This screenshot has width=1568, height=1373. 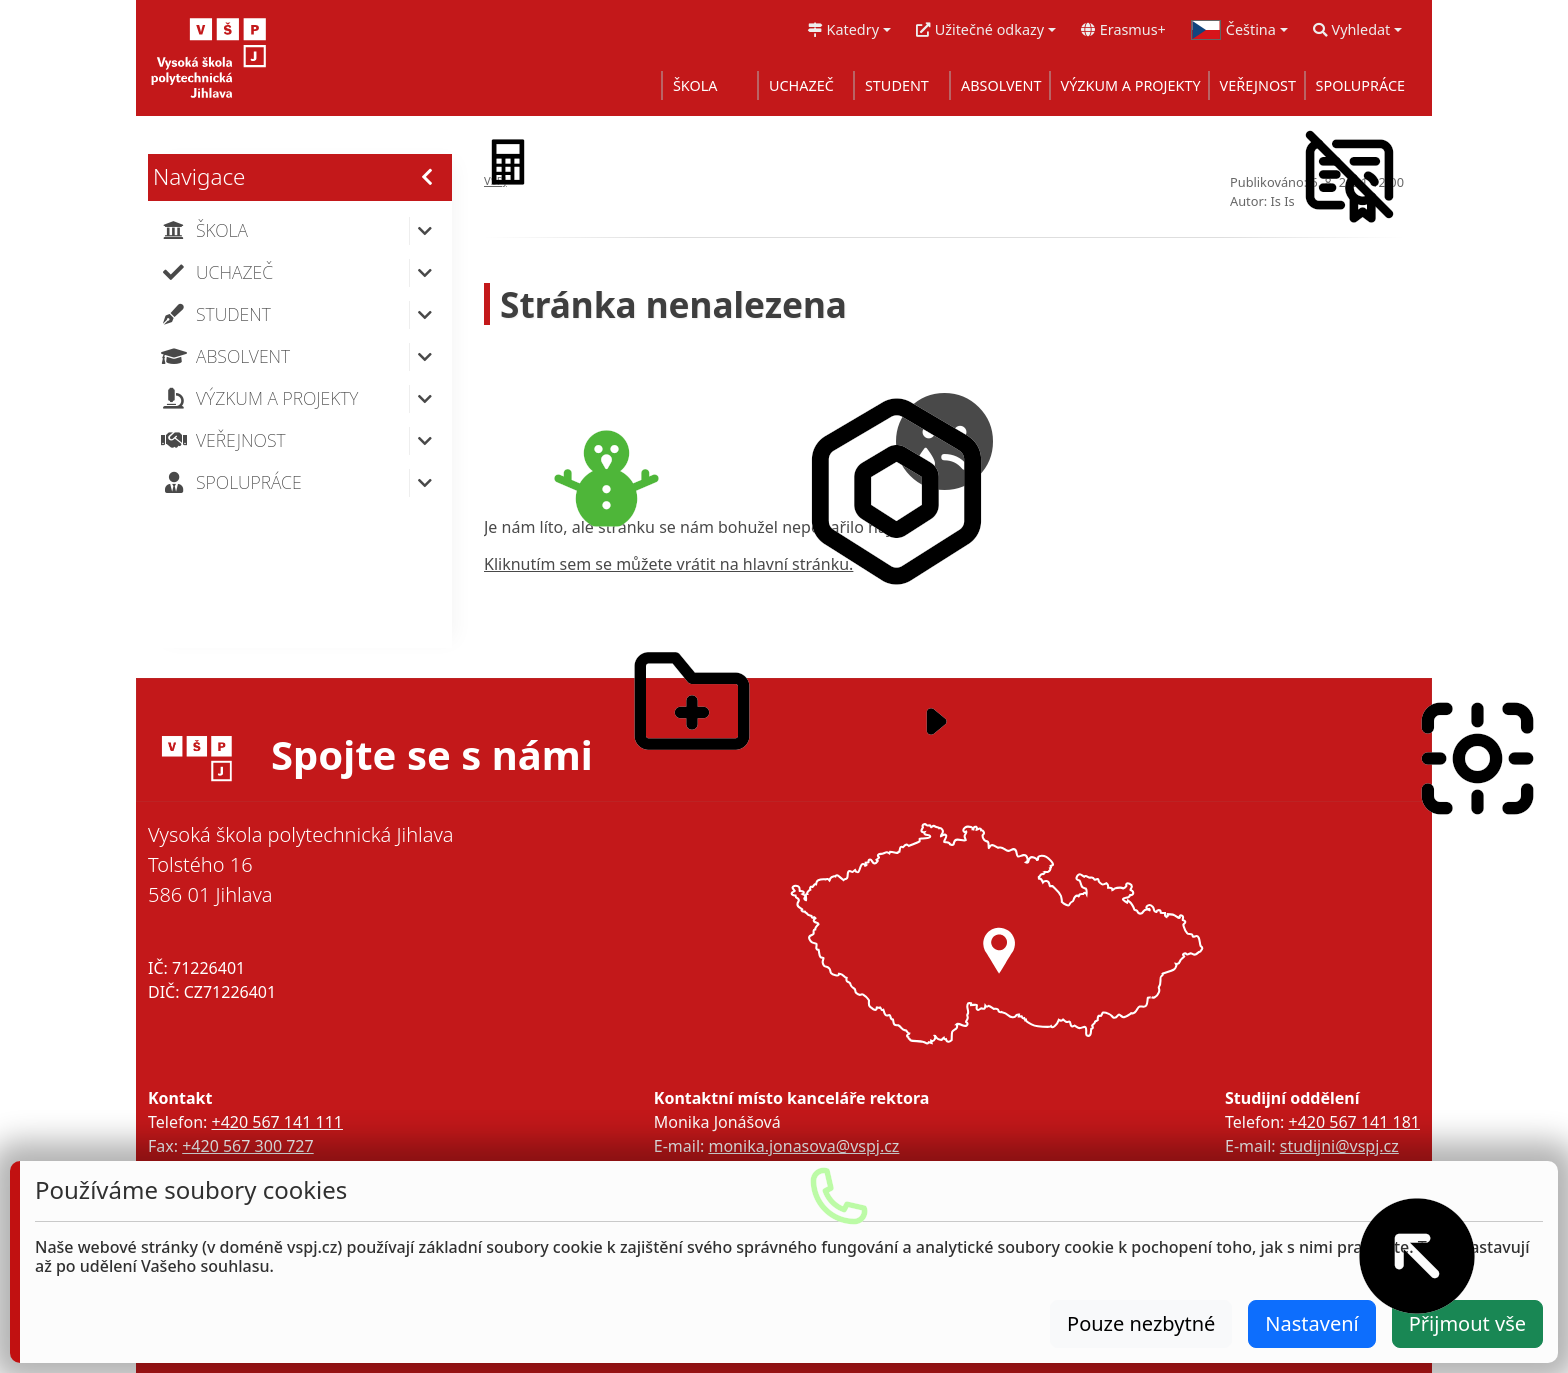 What do you see at coordinates (606, 478) in the screenshot?
I see `winter or holiday-themed content indicator` at bounding box center [606, 478].